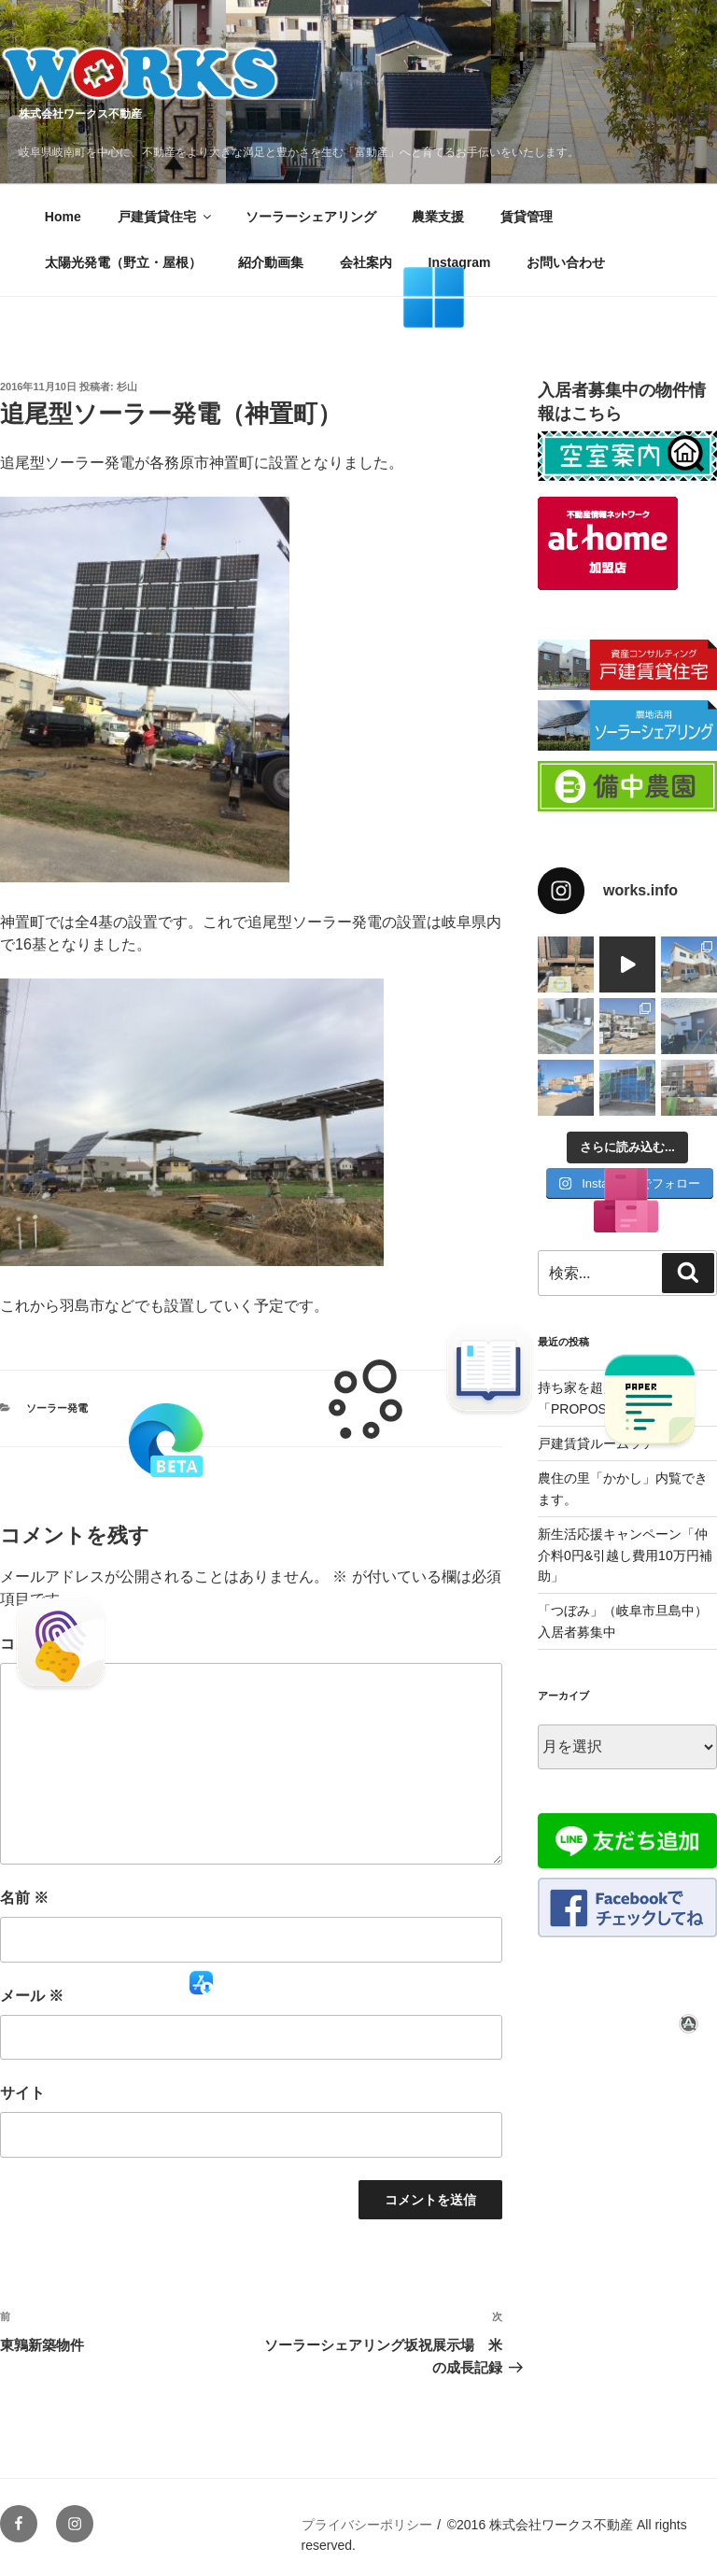 The width and height of the screenshot is (717, 2576). Describe the element at coordinates (626, 1200) in the screenshot. I see `open the artifacts app` at that location.